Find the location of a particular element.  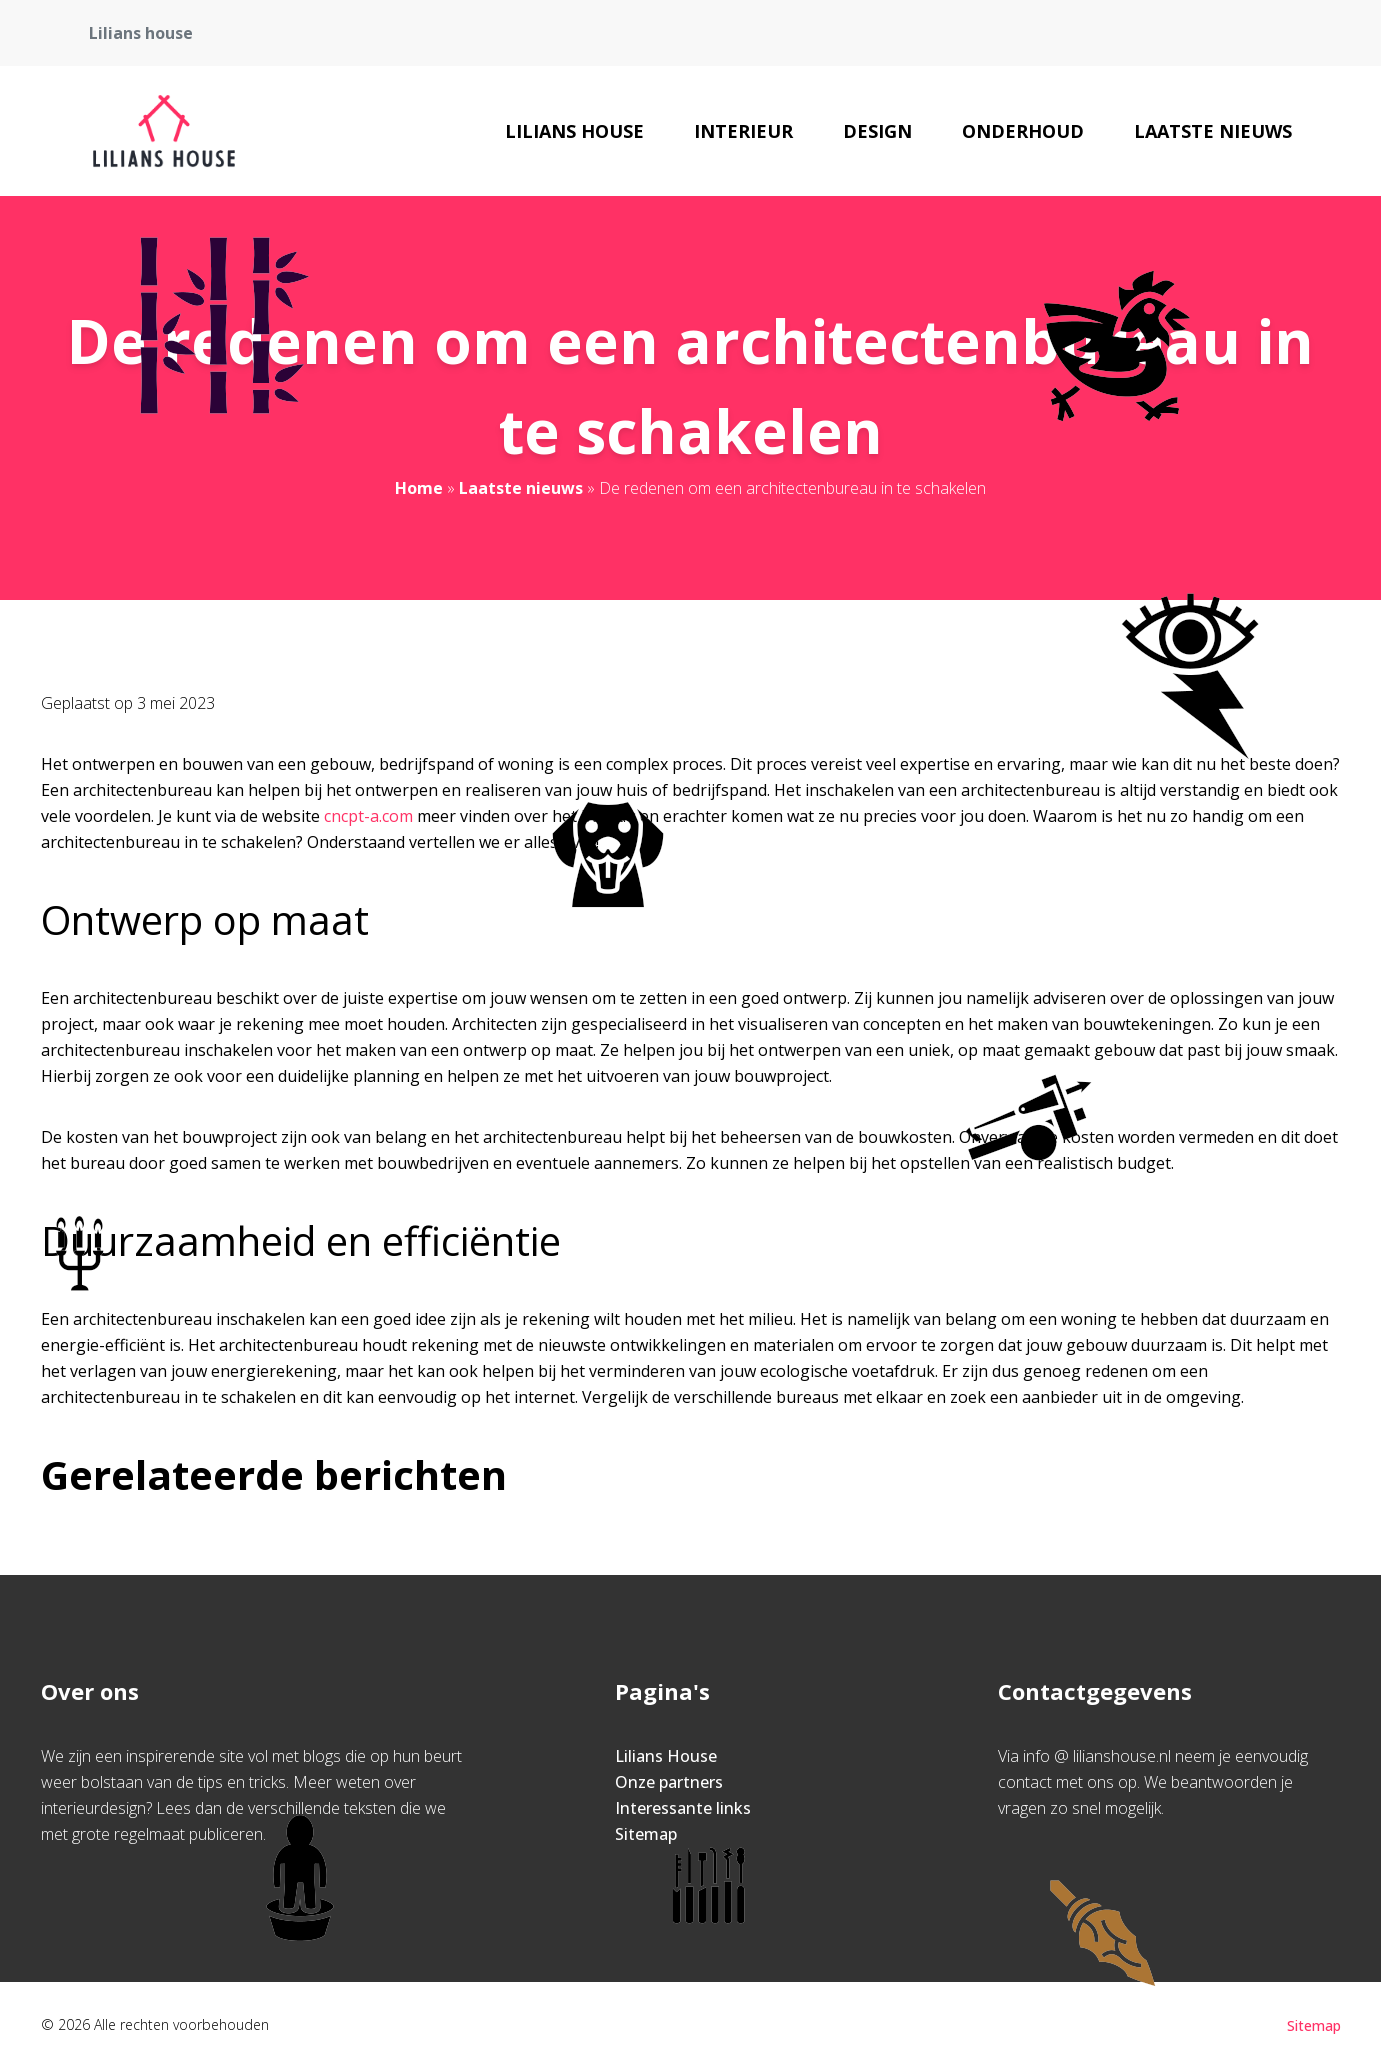

ballista siege weapon icon for strategy game is located at coordinates (1028, 1117).